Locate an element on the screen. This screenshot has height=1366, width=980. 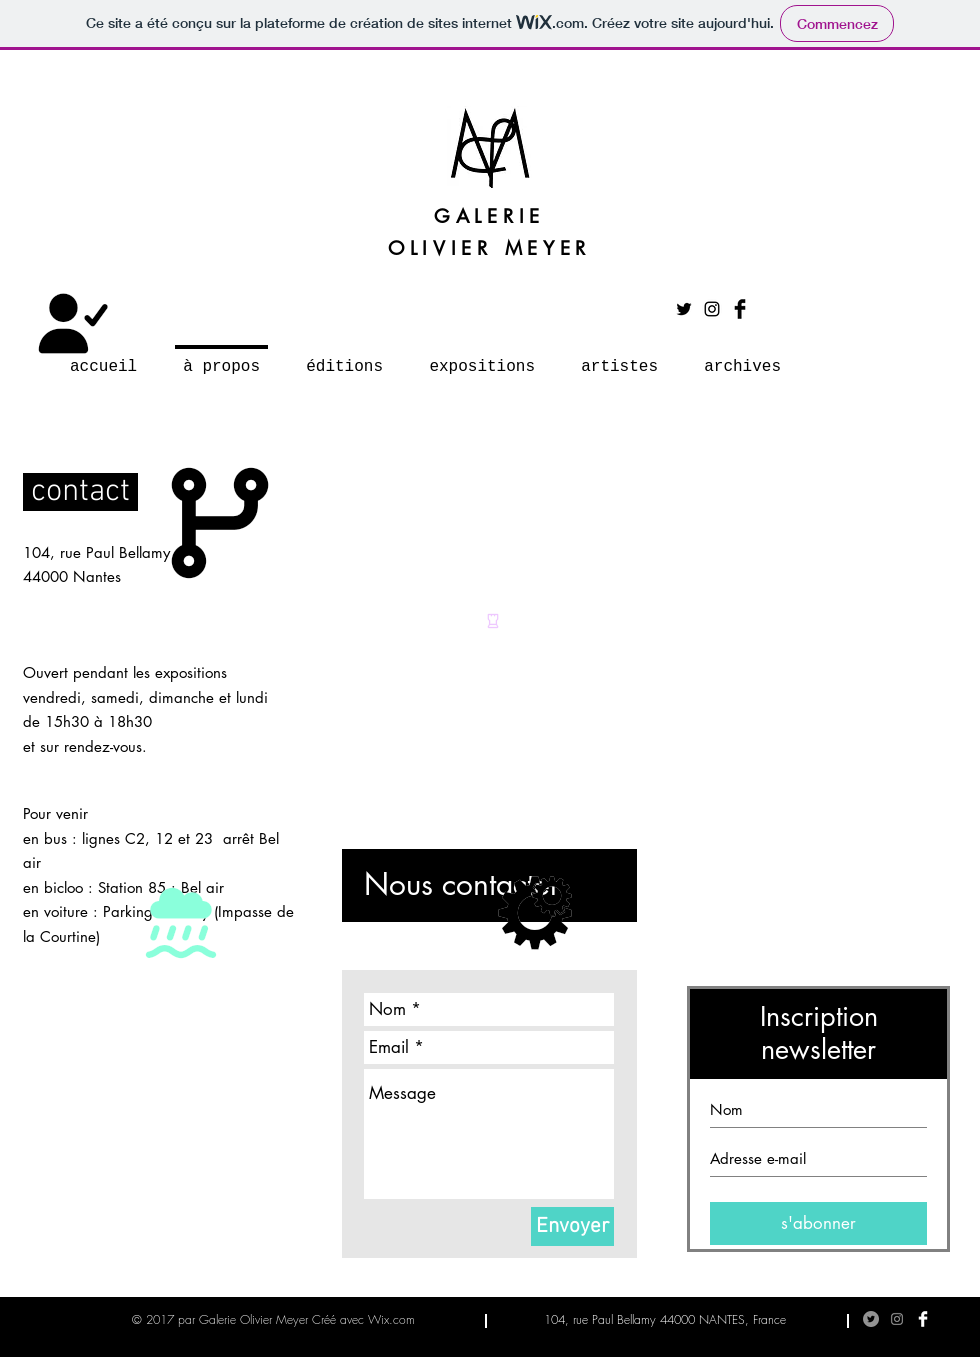
WHMCS web hosting billing and automation platform logo is located at coordinates (535, 913).